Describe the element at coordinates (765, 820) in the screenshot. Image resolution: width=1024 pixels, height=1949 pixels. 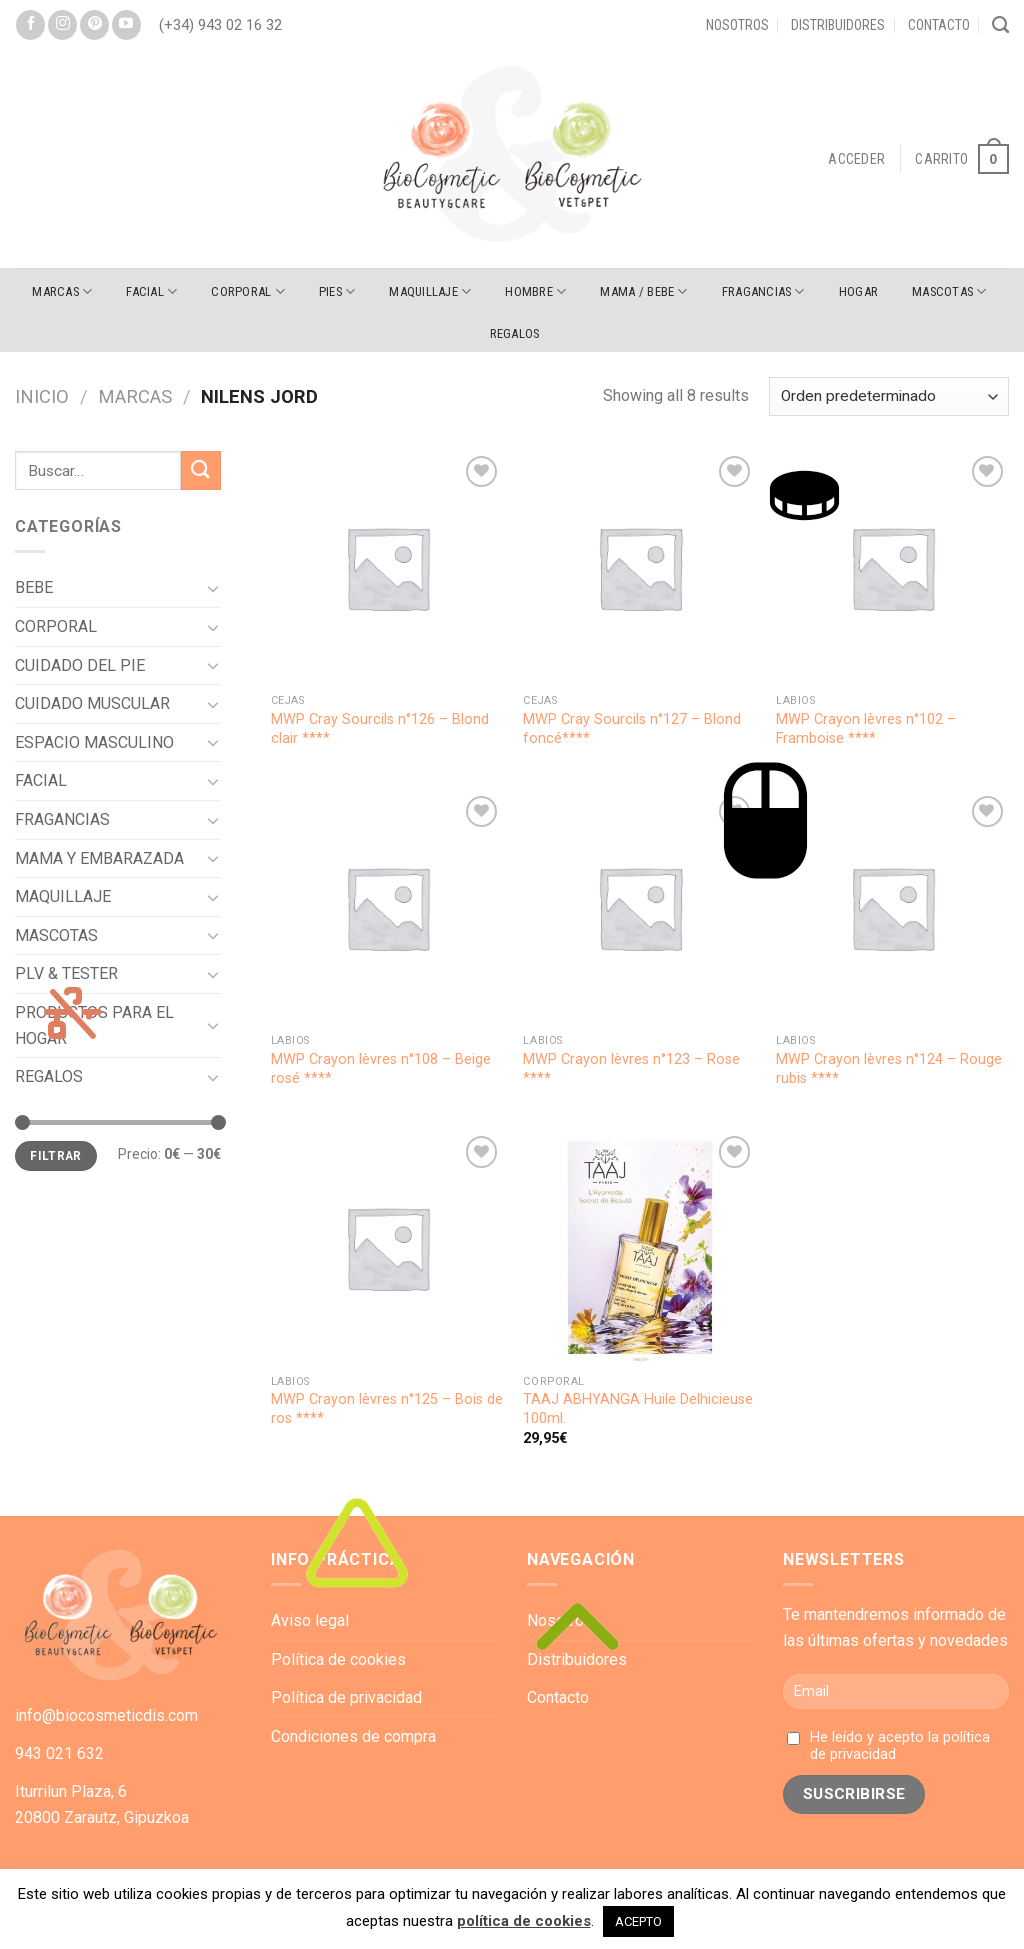
I see `indicates mouse input is available or required` at that location.